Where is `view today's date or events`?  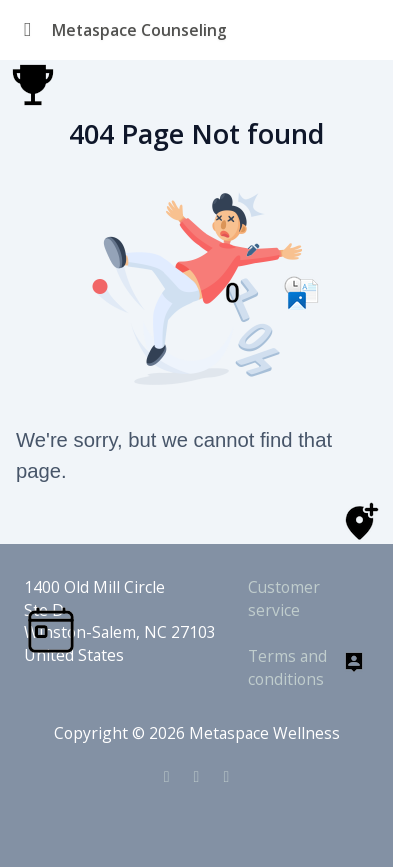 view today's date or events is located at coordinates (51, 630).